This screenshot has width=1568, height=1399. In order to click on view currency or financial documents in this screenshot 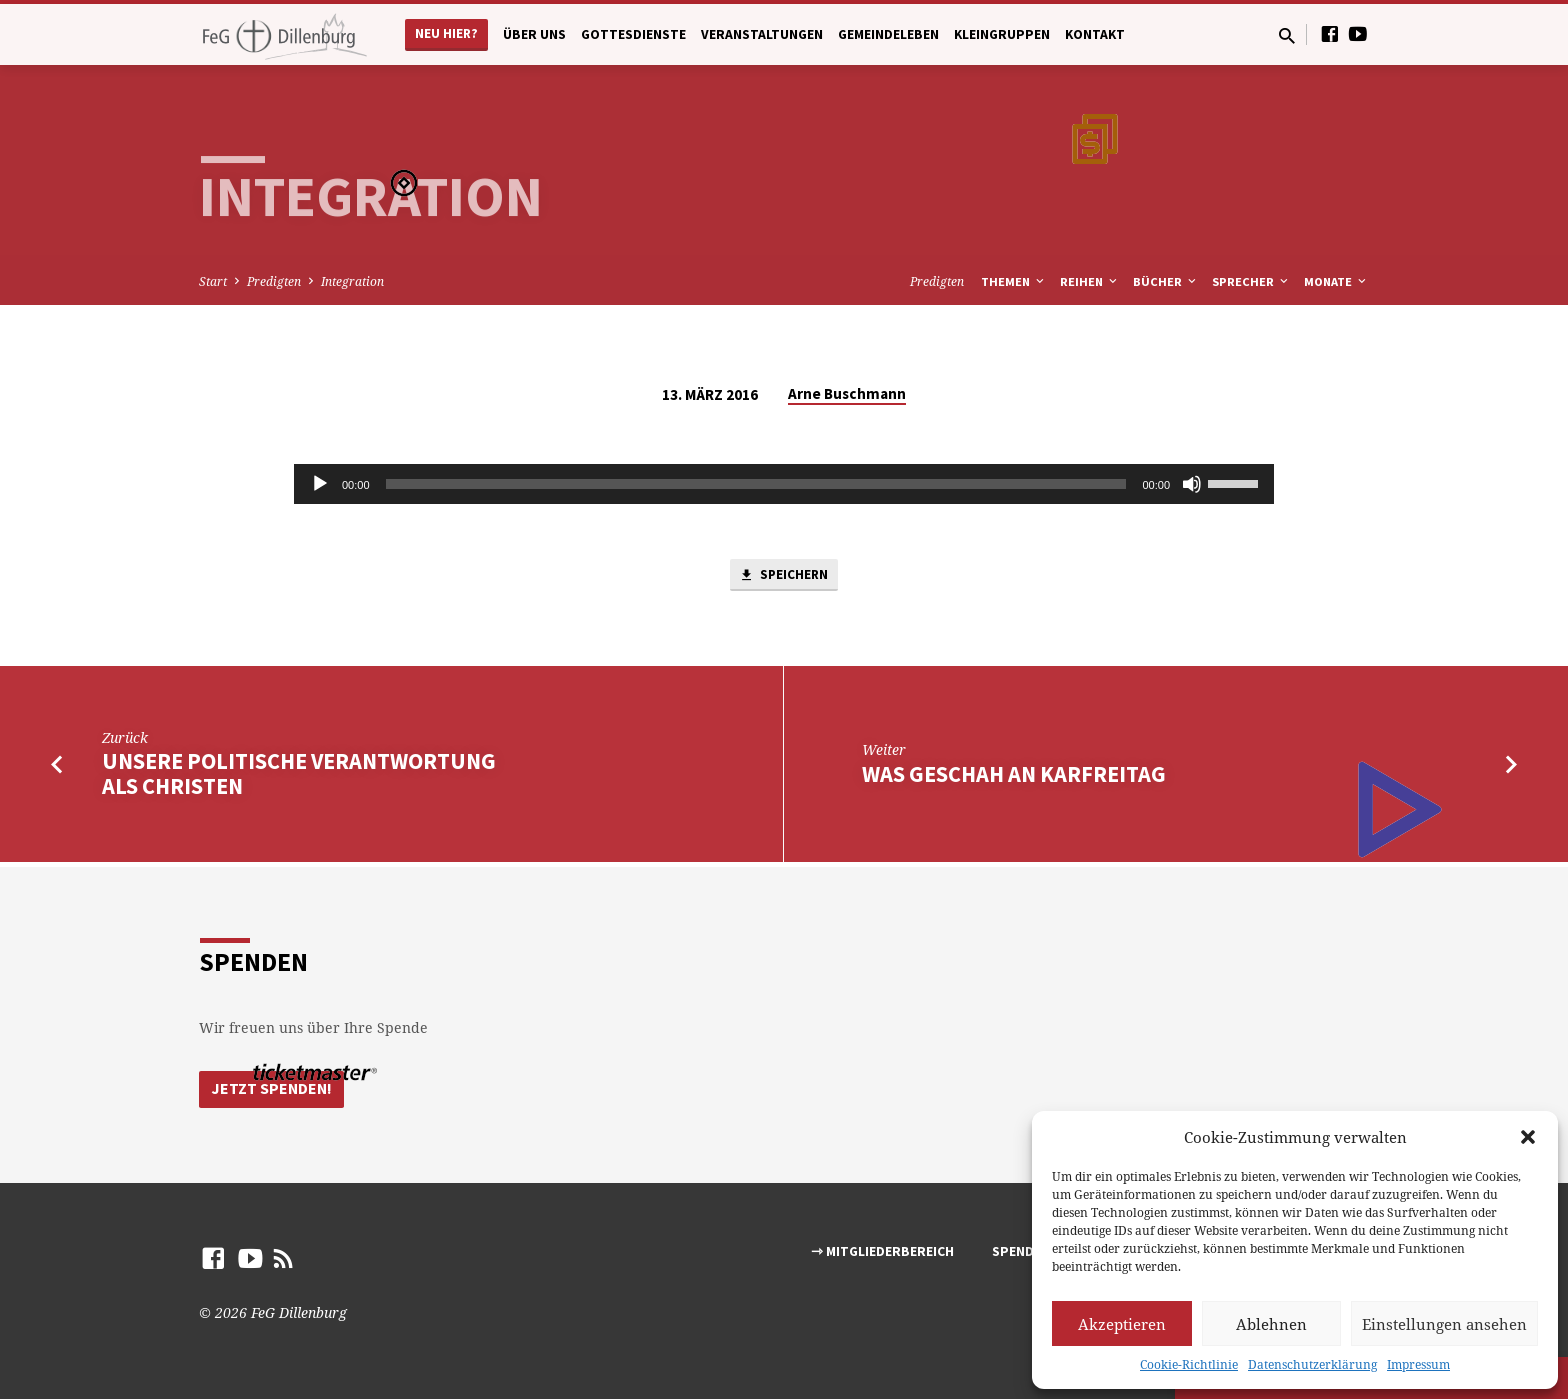, I will do `click(1095, 139)`.